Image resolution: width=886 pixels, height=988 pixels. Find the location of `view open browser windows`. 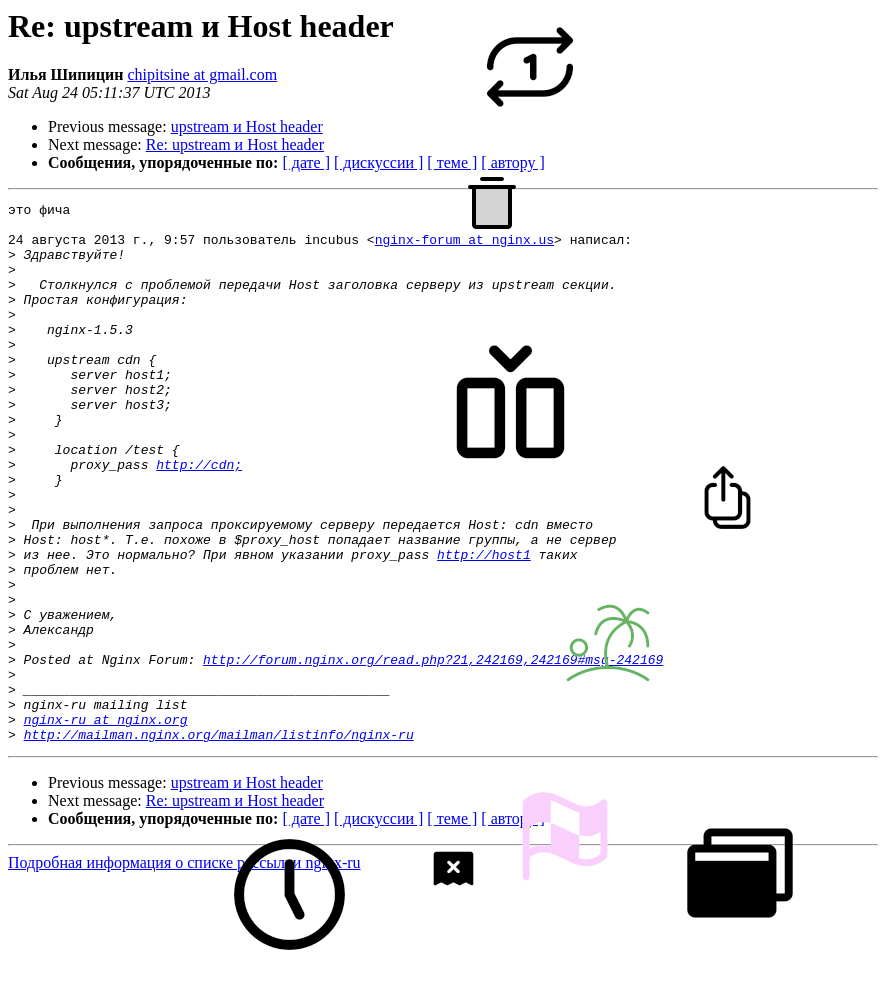

view open browser windows is located at coordinates (740, 873).